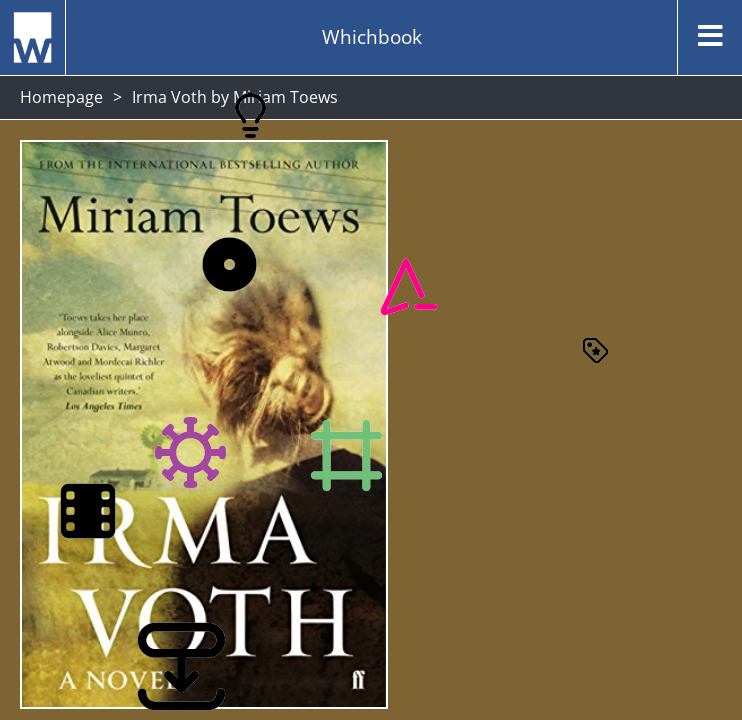  Describe the element at coordinates (595, 350) in the screenshot. I see `mark item as favorite` at that location.